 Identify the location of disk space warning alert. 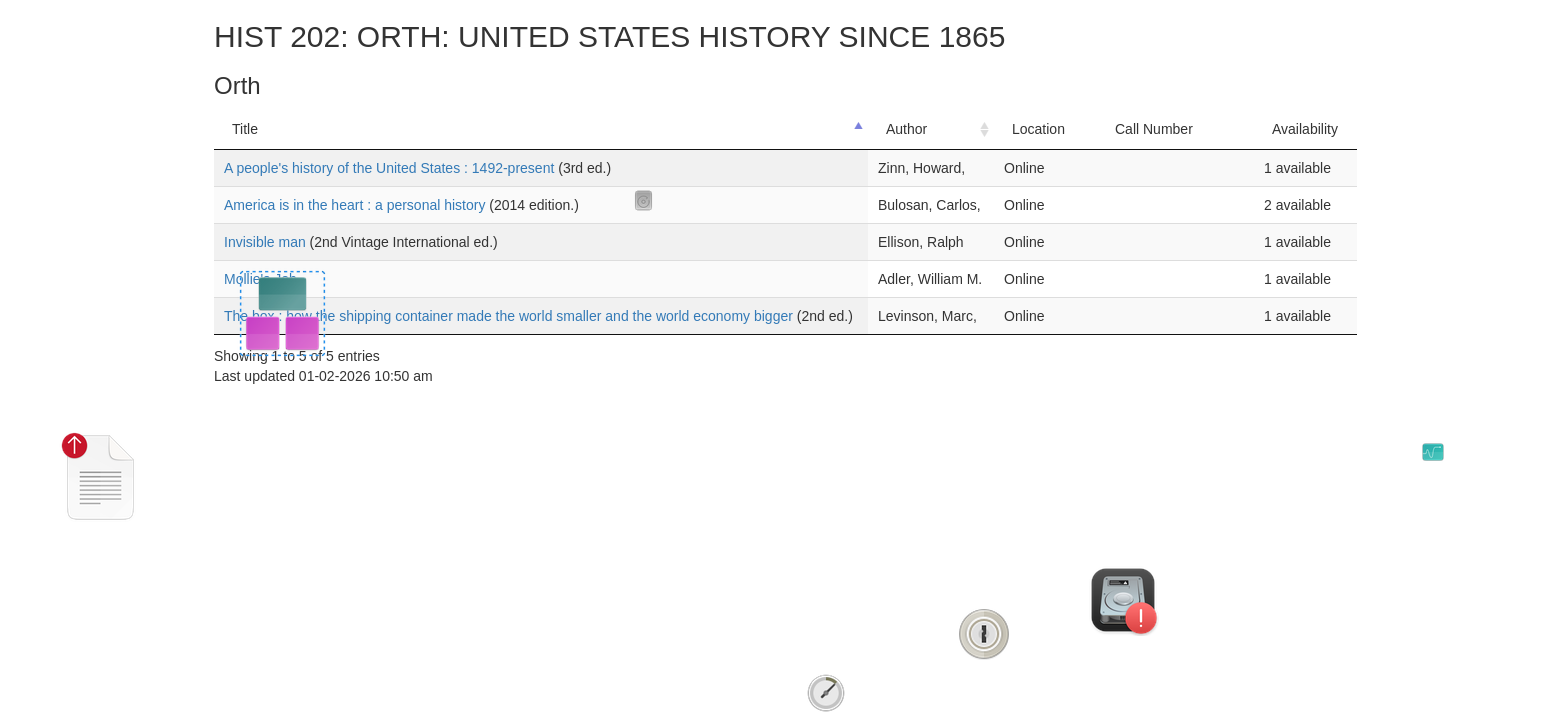
(1123, 600).